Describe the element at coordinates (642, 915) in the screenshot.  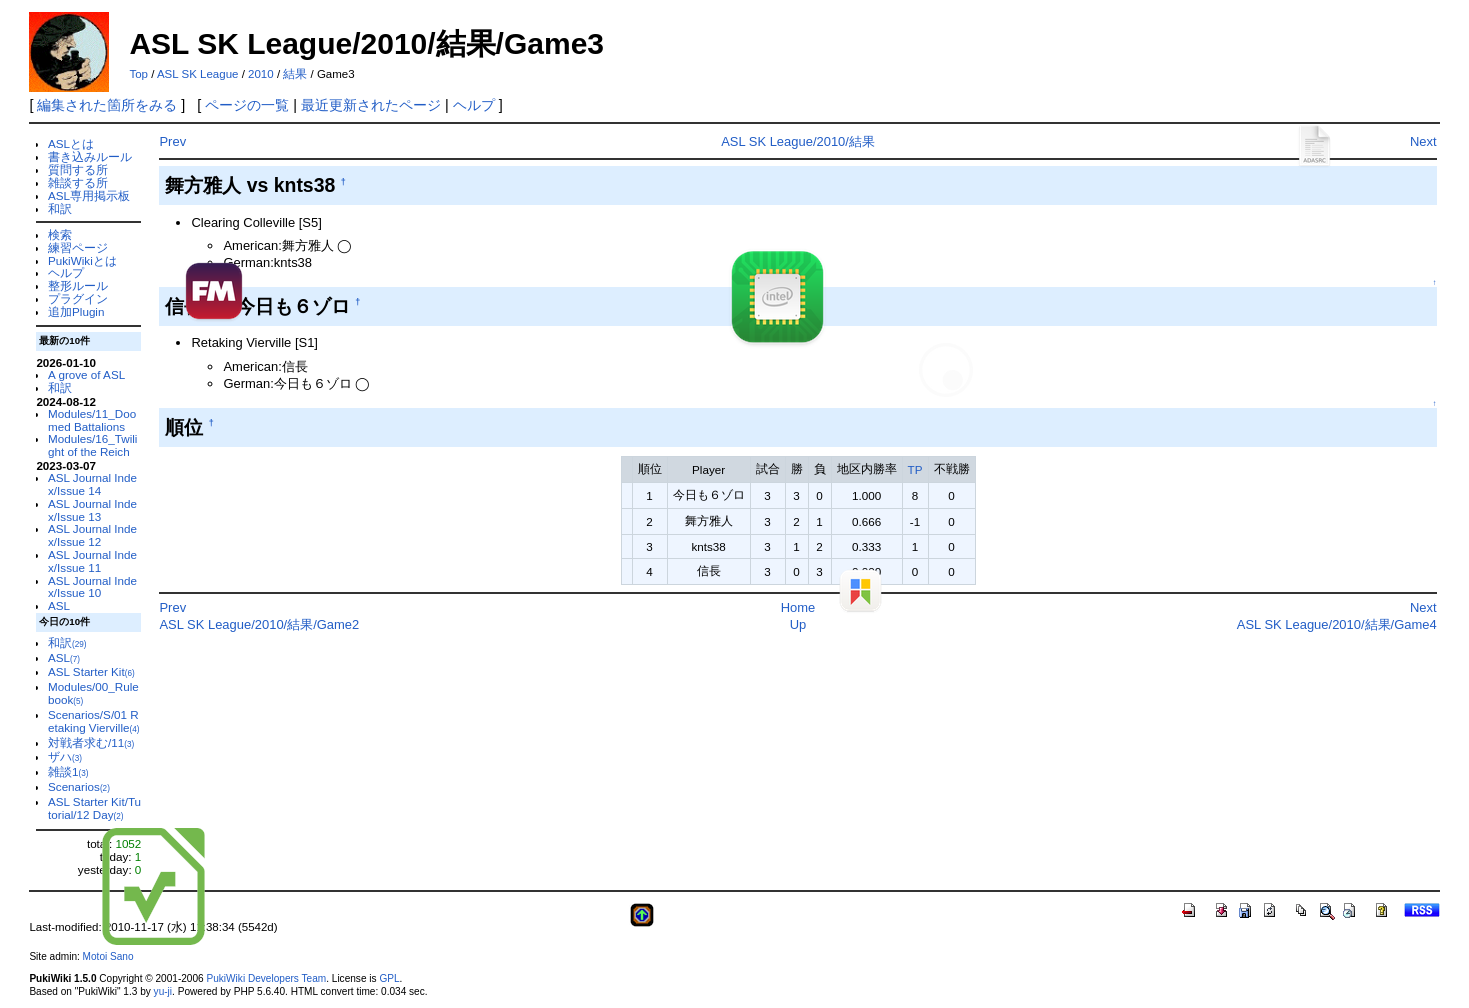
I see `launch the AAAAXY puzzle game` at that location.